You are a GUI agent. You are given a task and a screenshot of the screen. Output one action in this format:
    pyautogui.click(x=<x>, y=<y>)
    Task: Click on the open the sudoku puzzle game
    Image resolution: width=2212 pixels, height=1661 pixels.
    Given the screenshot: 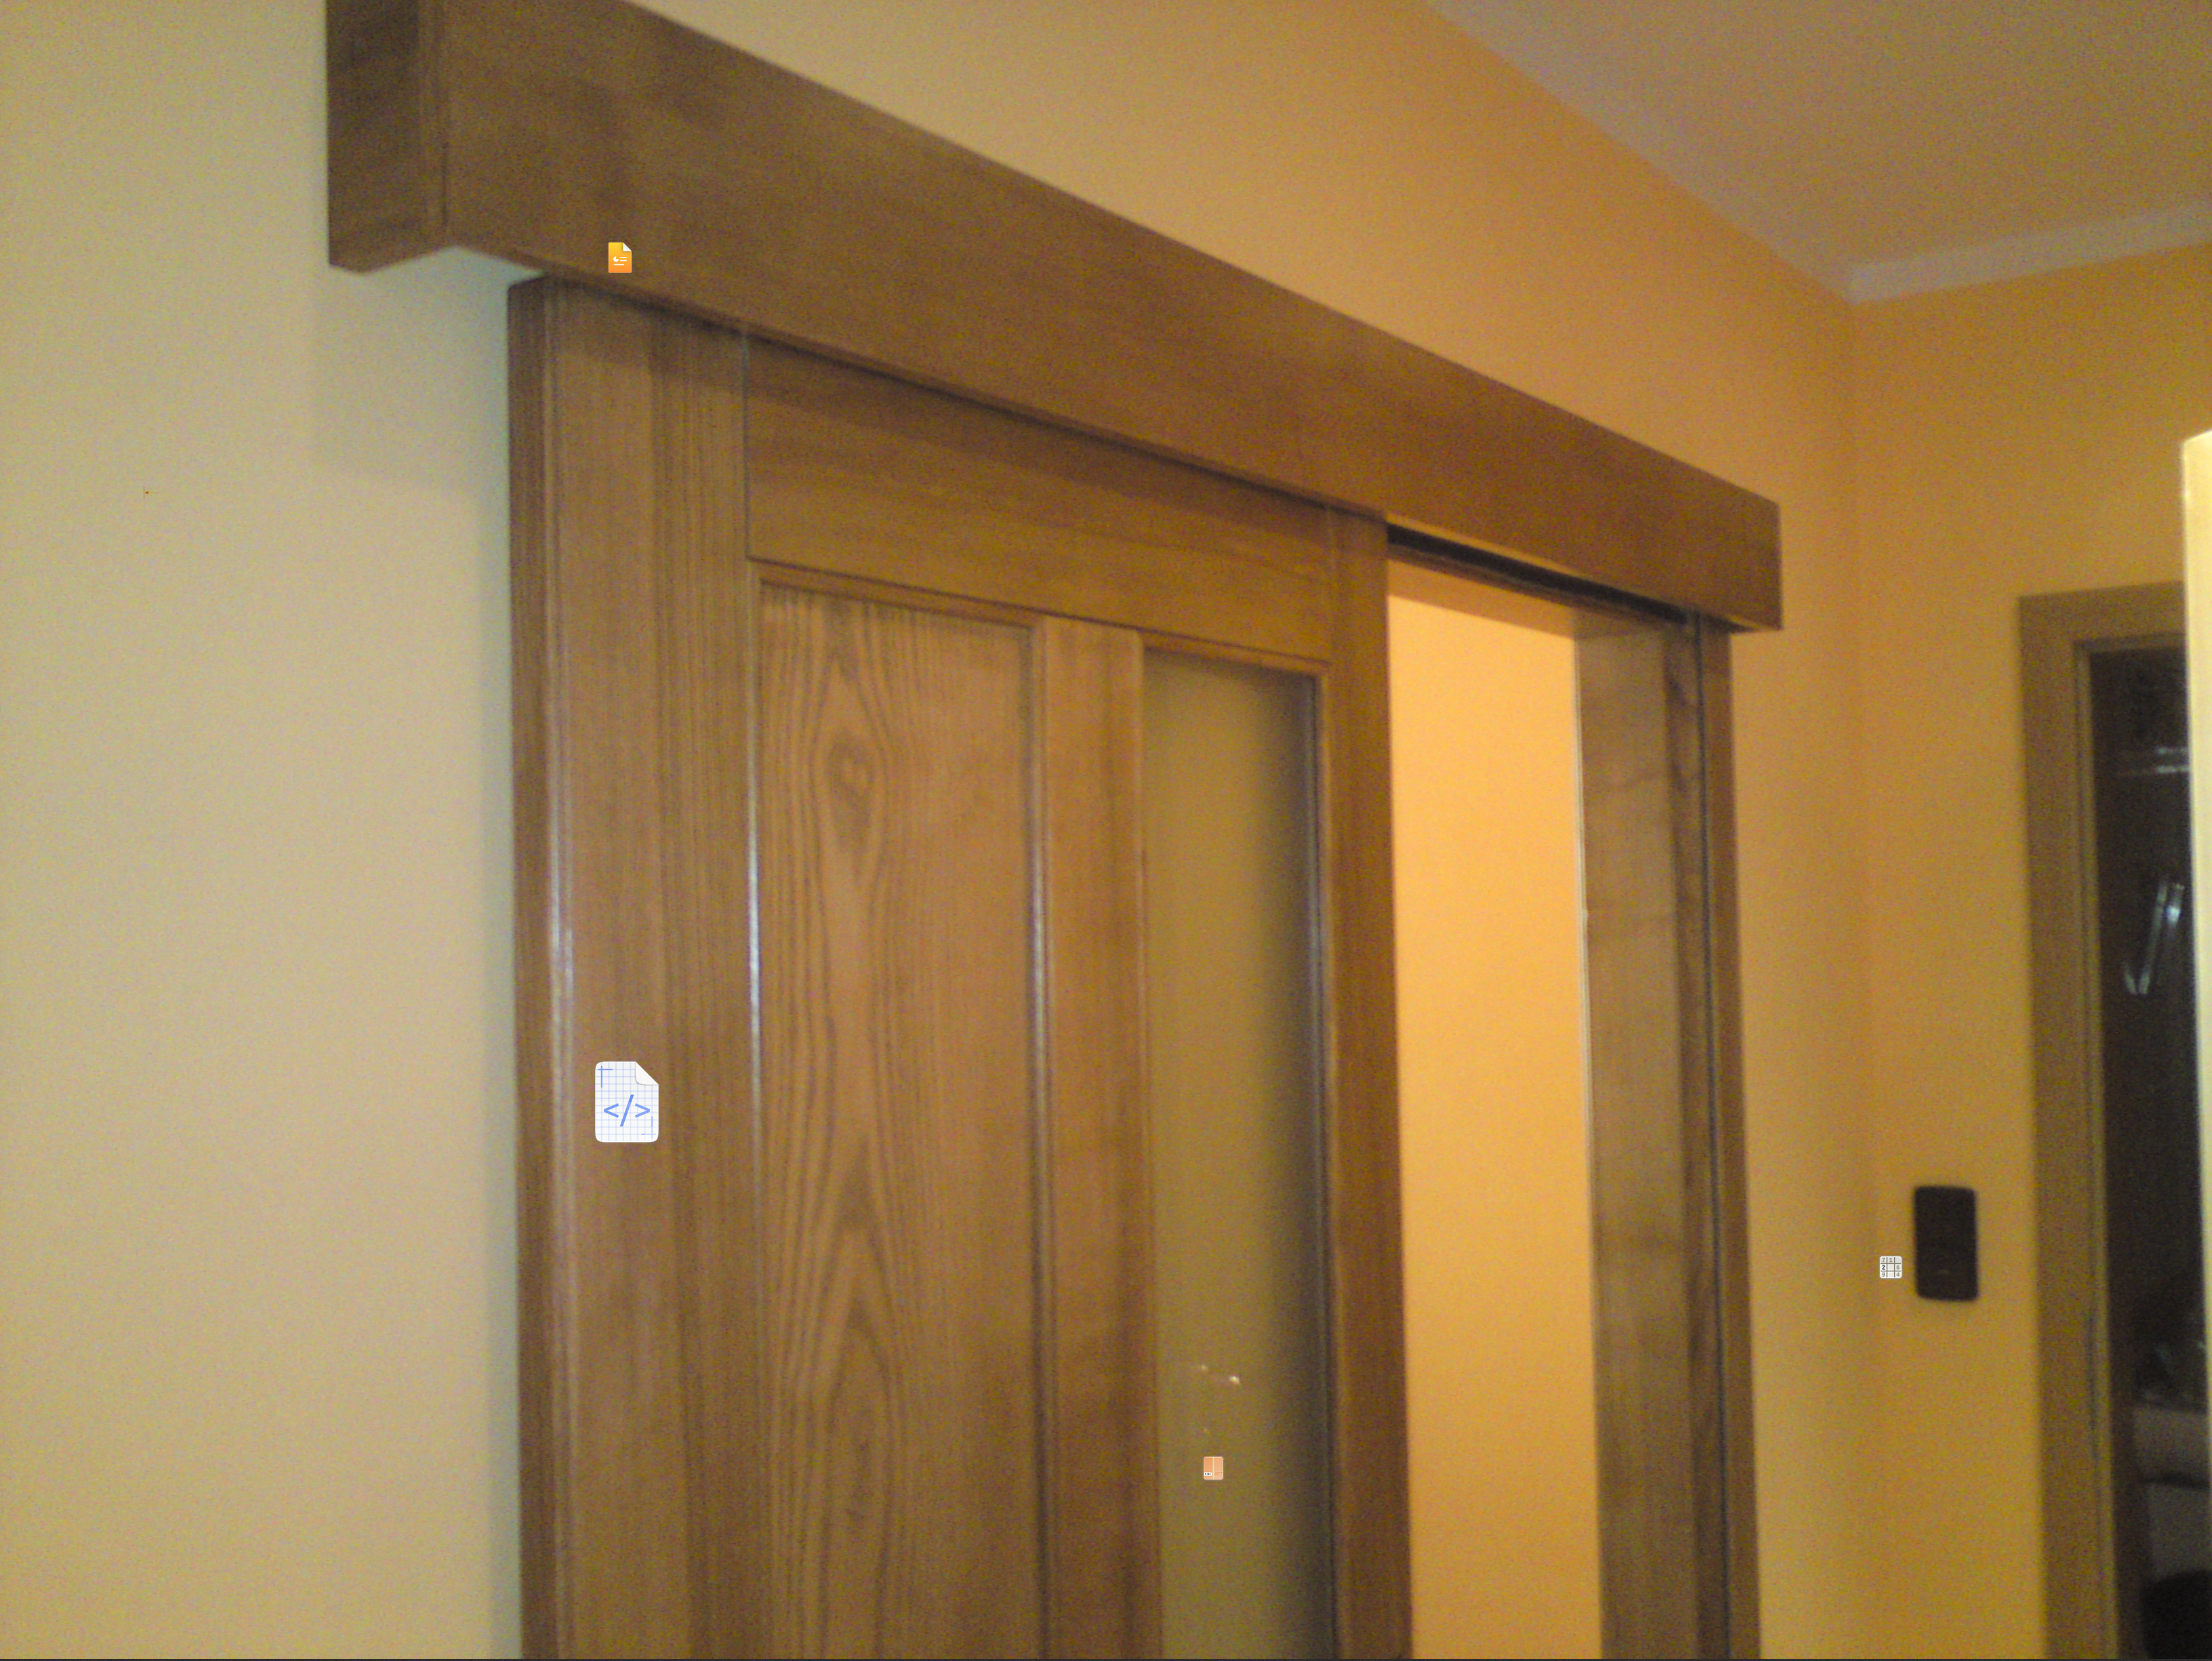 What is the action you would take?
    pyautogui.click(x=1891, y=1267)
    